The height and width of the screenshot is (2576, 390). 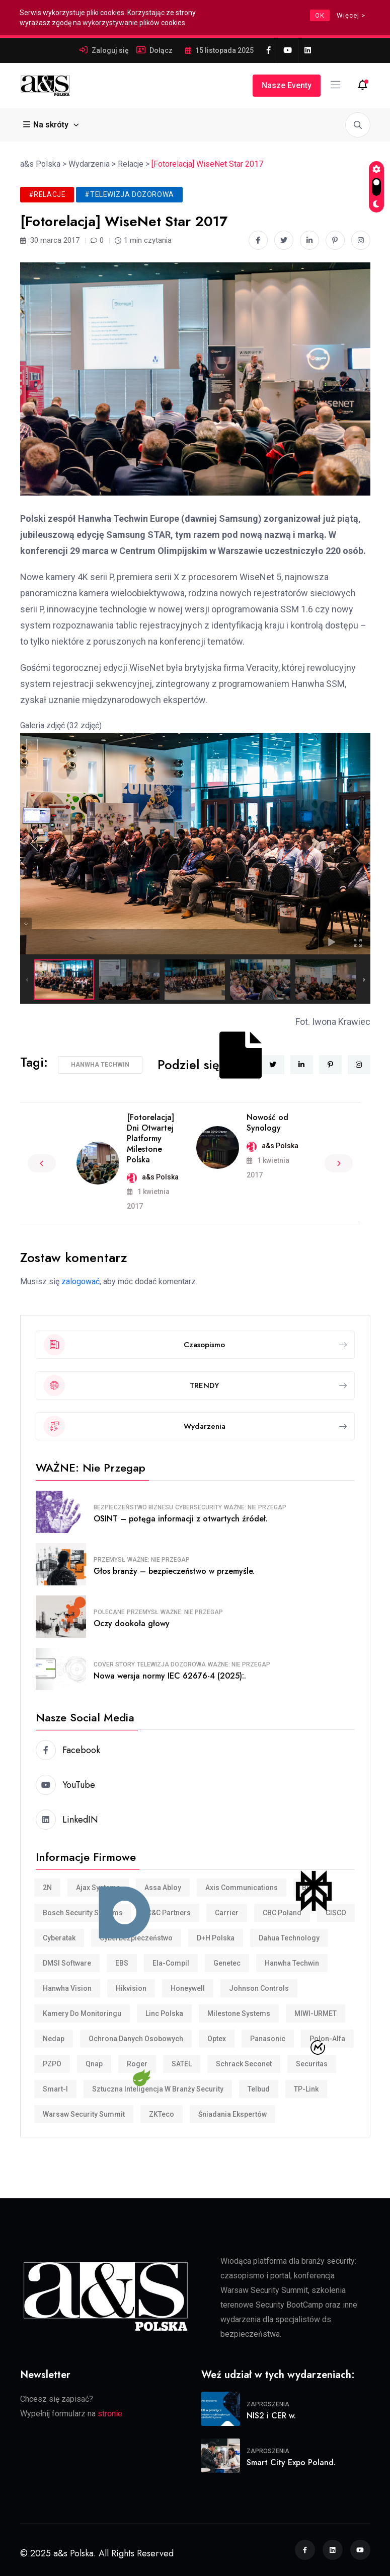 What do you see at coordinates (124, 1912) in the screenshot?
I see `DatoCMS logo` at bounding box center [124, 1912].